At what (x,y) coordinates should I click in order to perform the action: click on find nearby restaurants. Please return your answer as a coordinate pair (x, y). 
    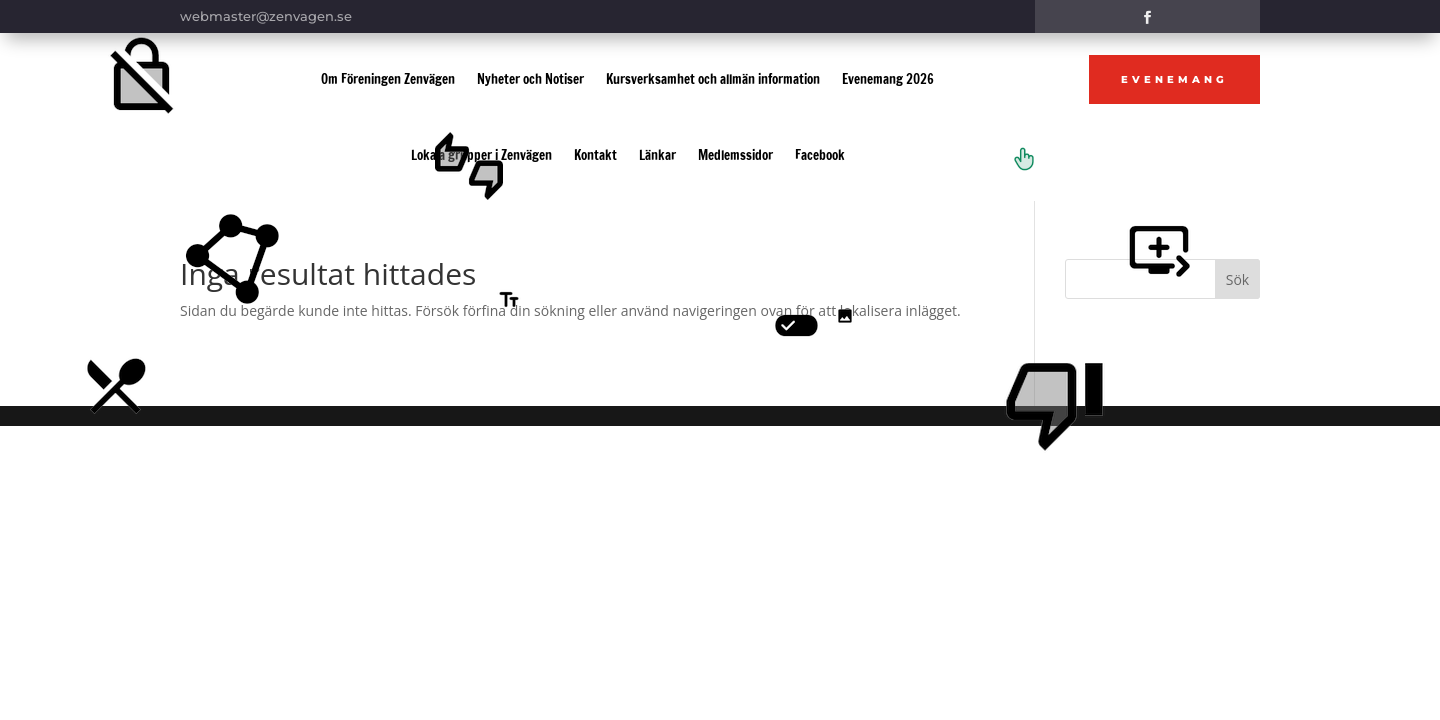
    Looking at the image, I should click on (115, 385).